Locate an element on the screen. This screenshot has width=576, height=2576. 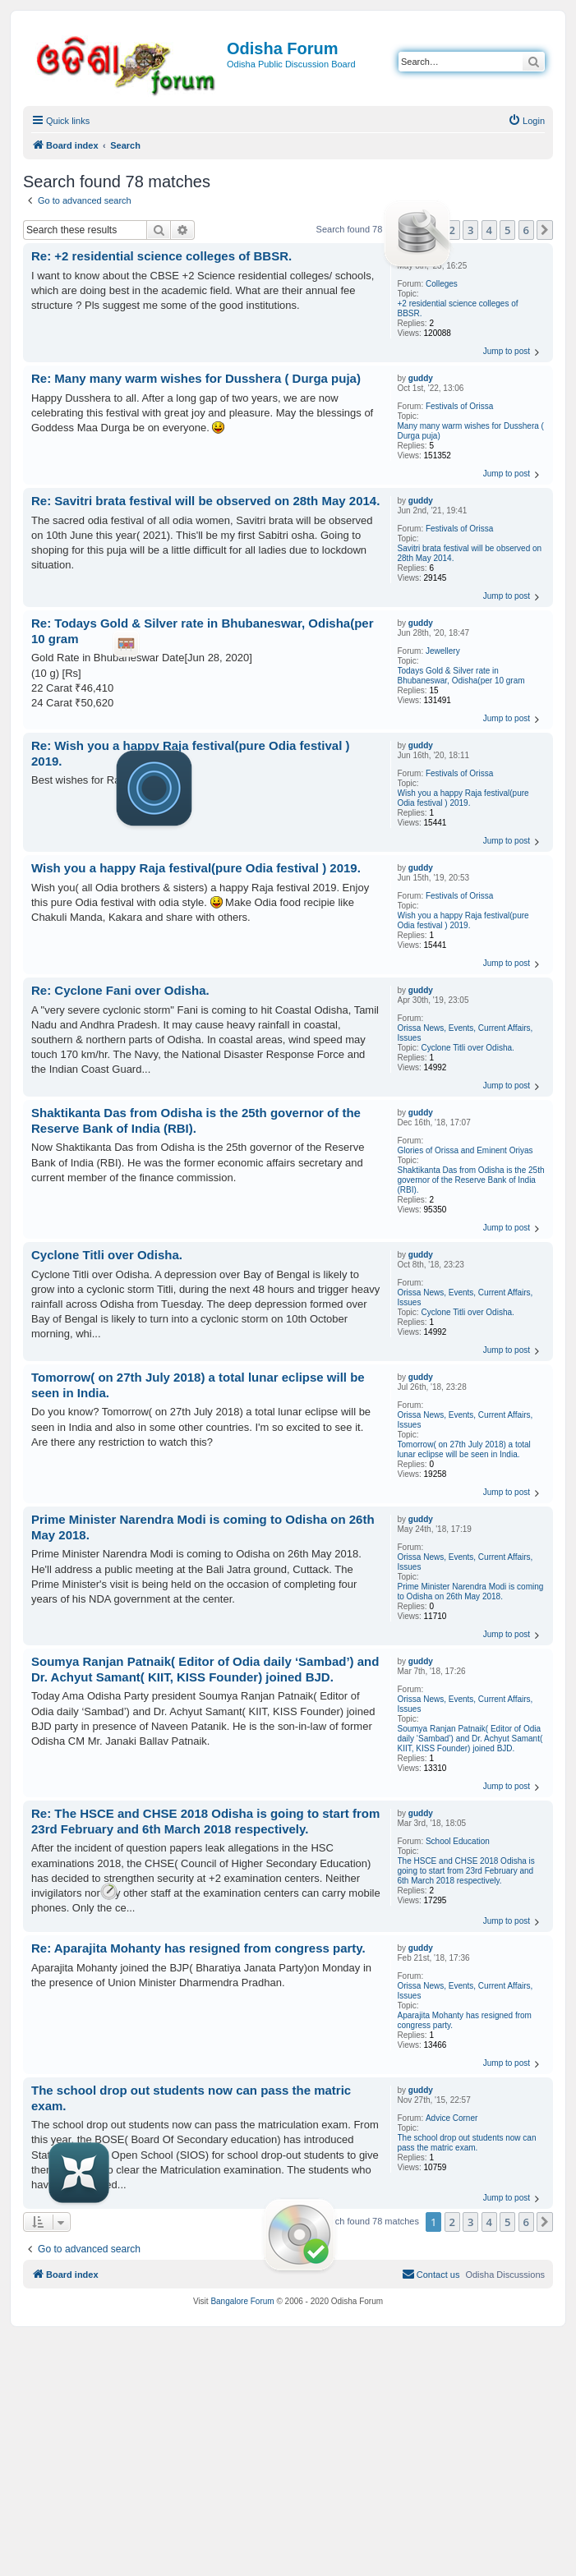
launch armagetron game is located at coordinates (154, 788).